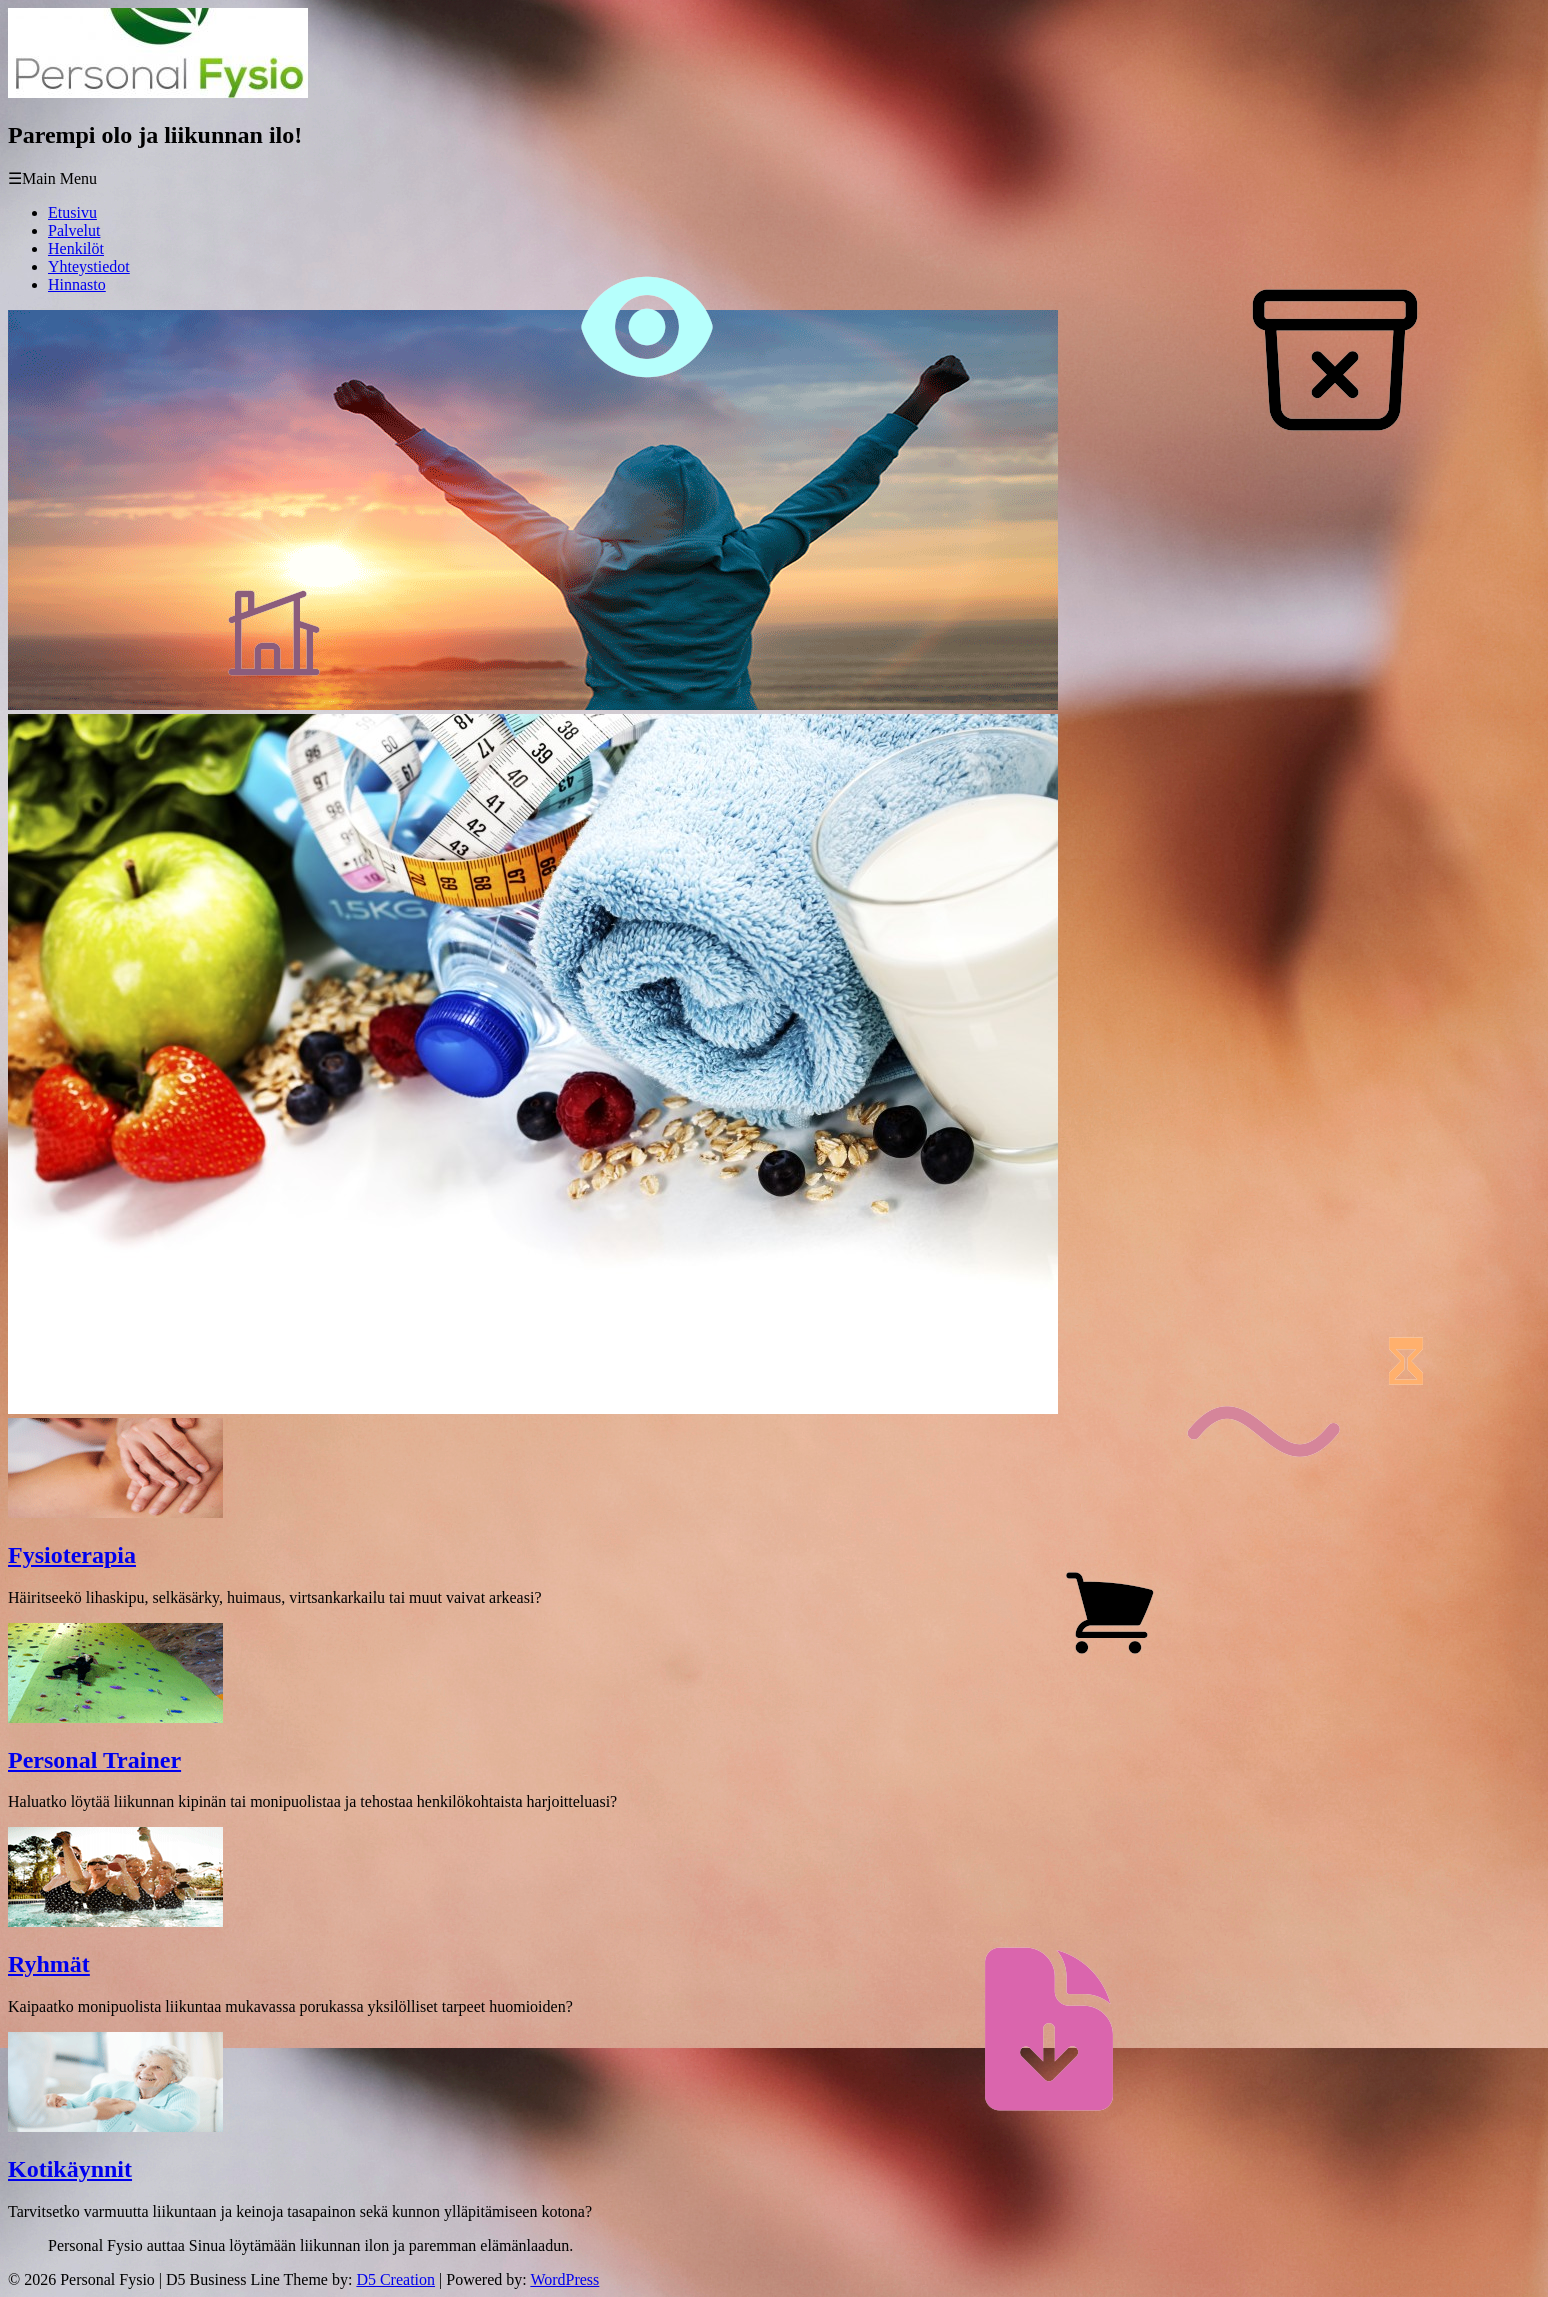 This screenshot has height=2297, width=1548. What do you see at coordinates (274, 633) in the screenshot?
I see `navigate to home screen` at bounding box center [274, 633].